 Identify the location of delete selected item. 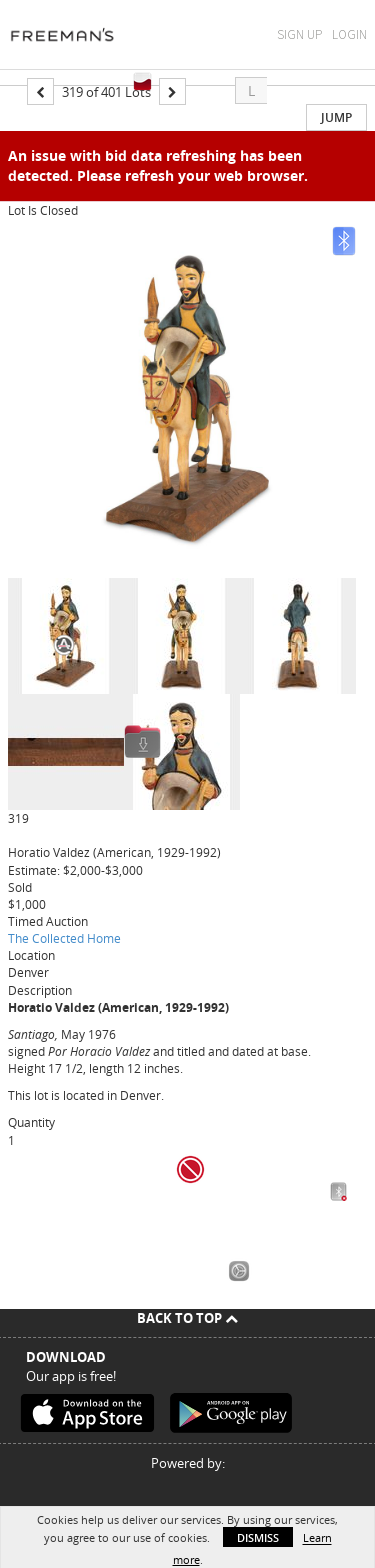
(190, 1169).